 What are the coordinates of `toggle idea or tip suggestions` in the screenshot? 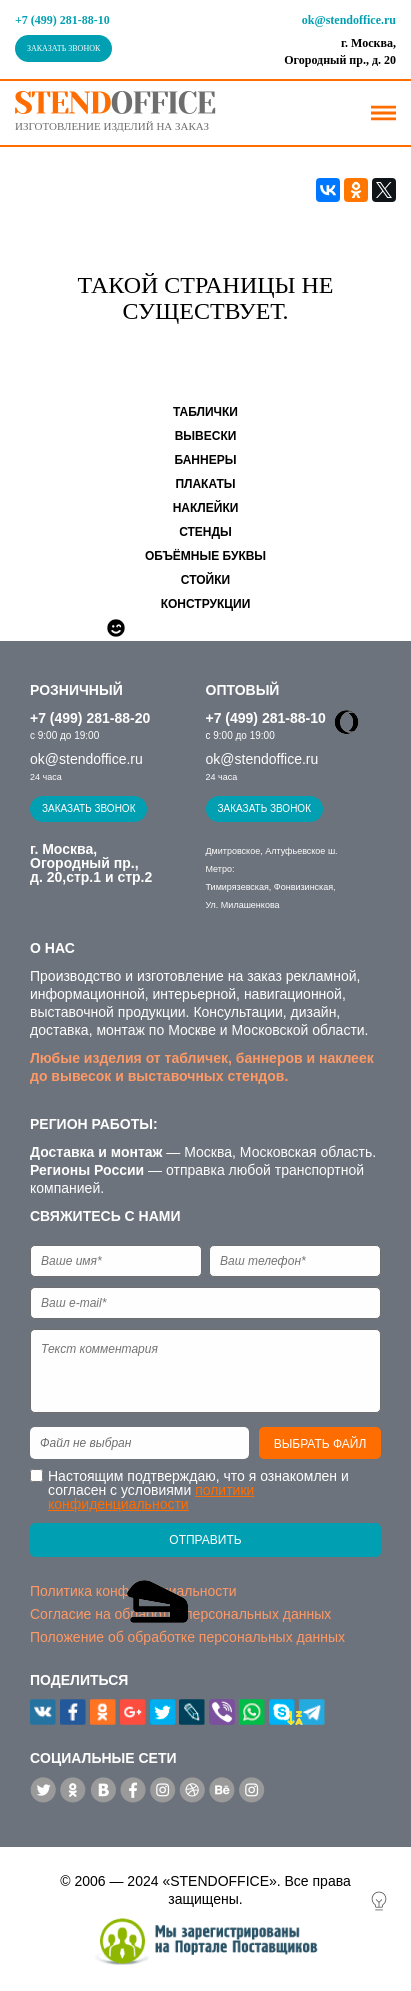 It's located at (379, 1901).